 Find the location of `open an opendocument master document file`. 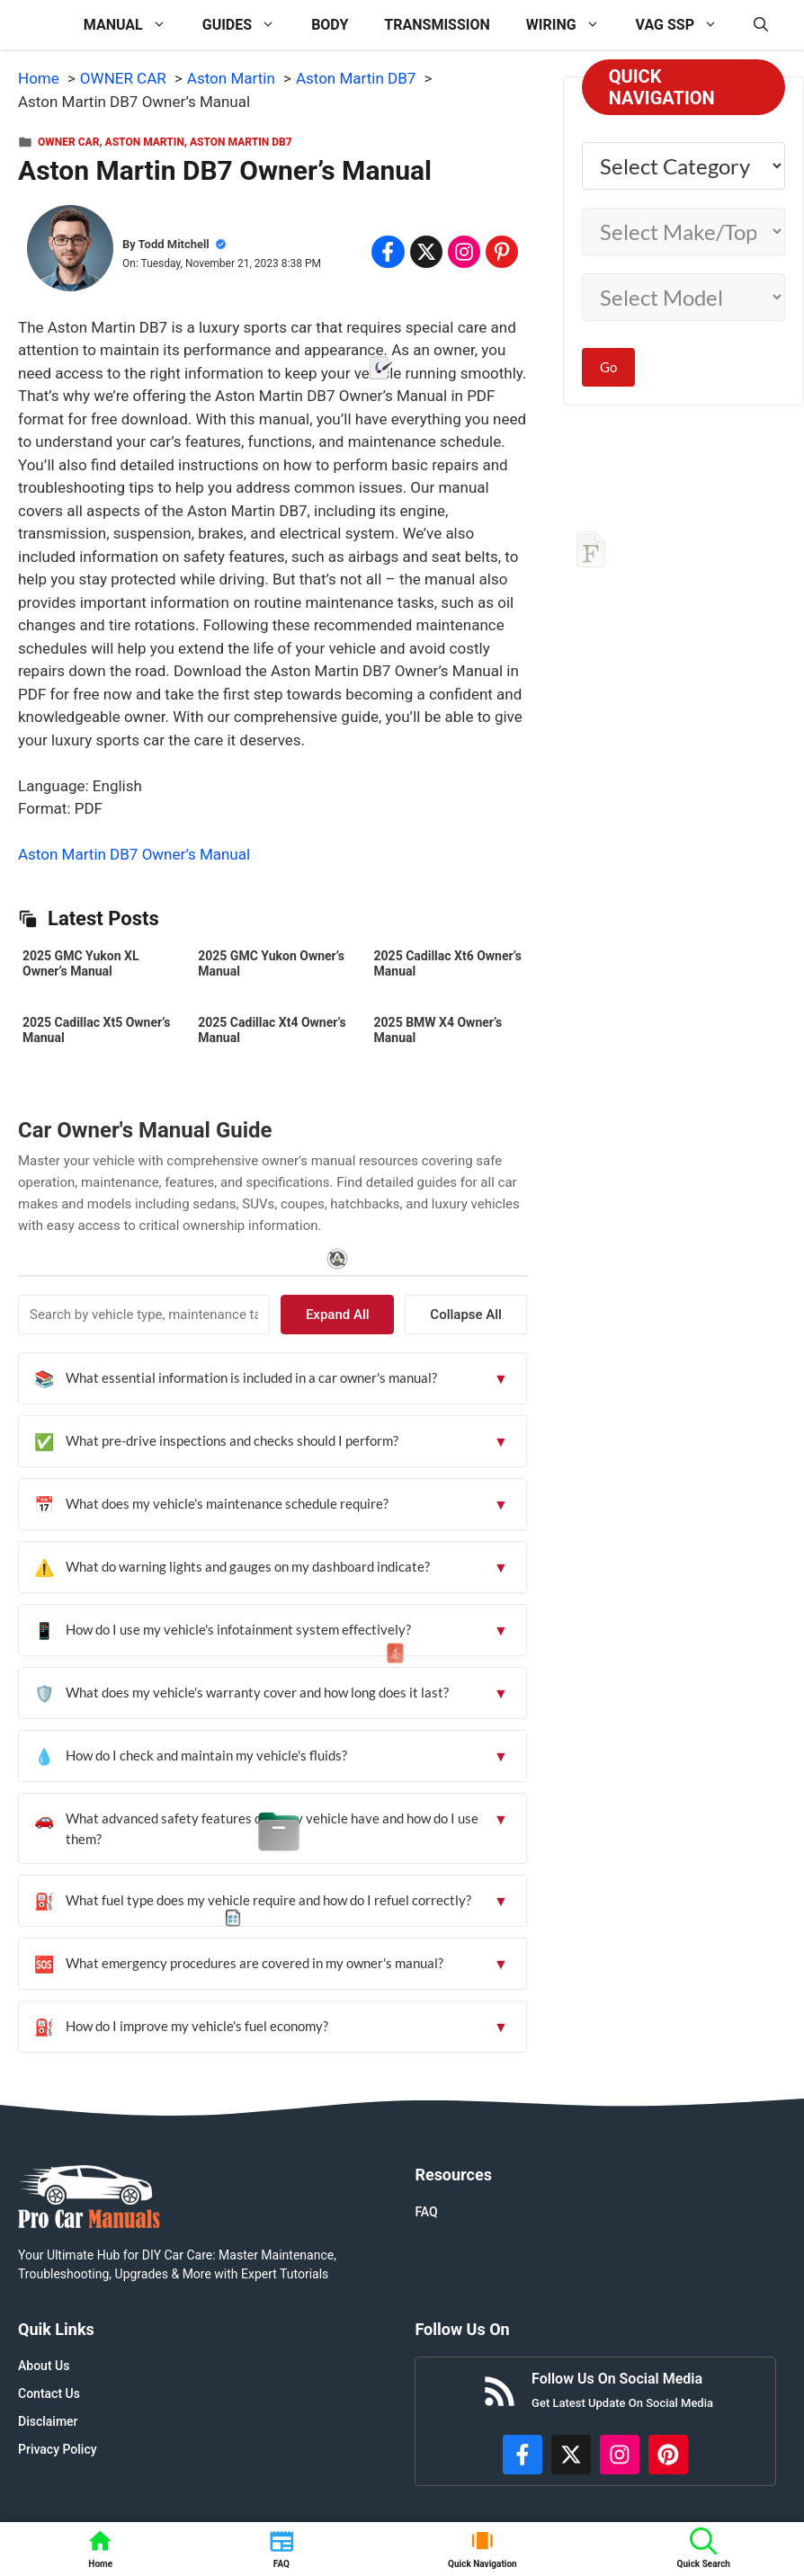

open an opendocument master document file is located at coordinates (233, 1918).